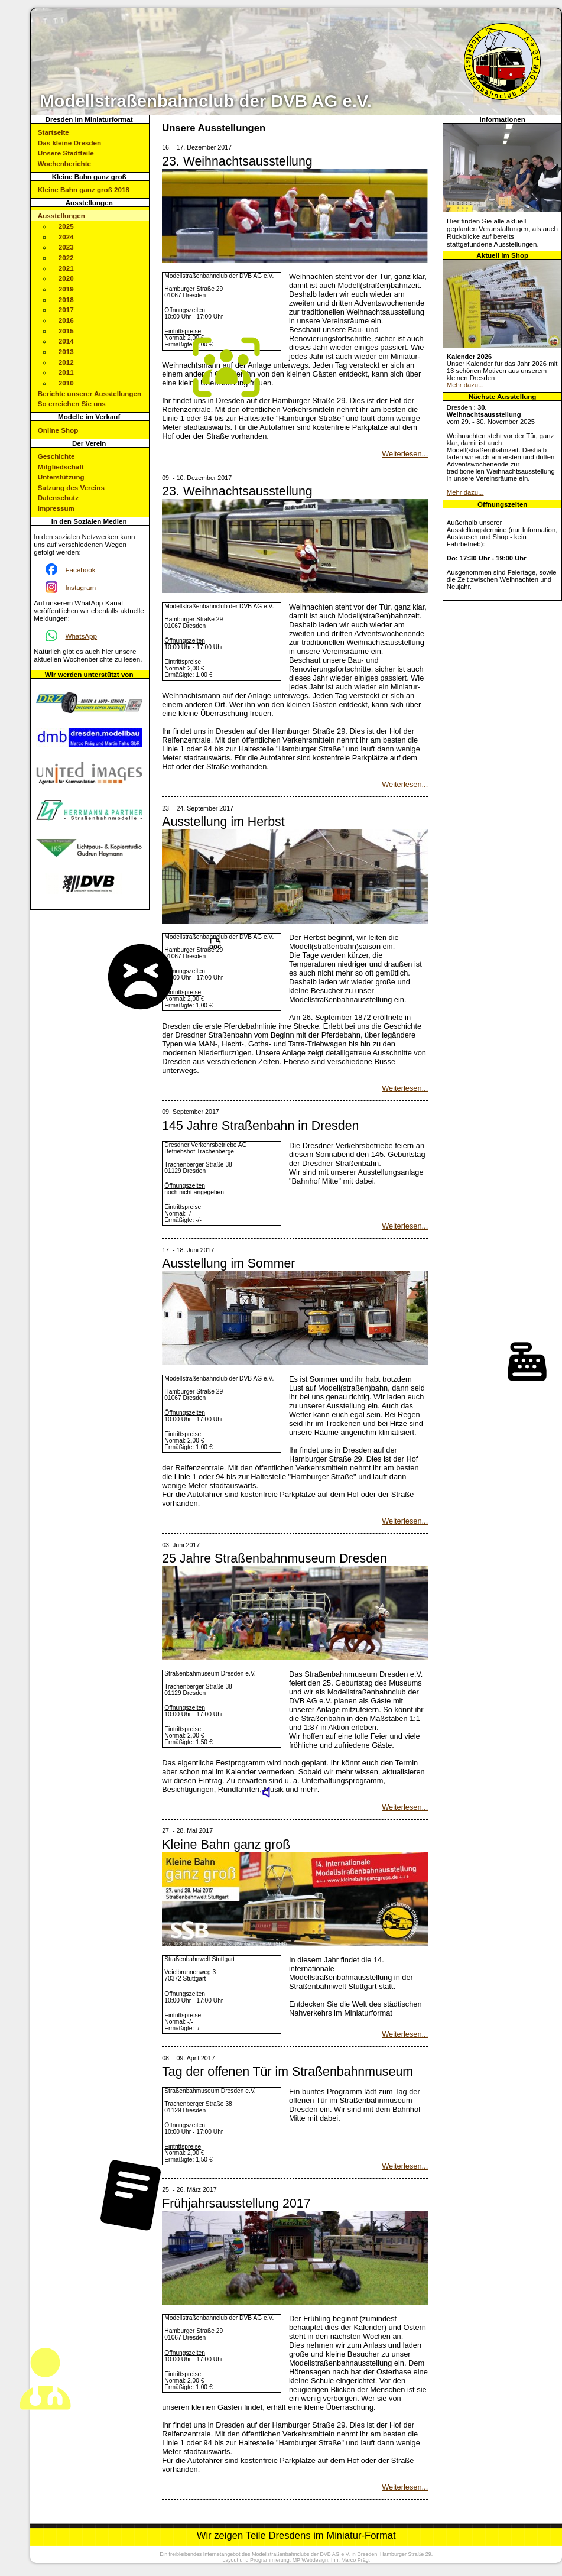 This screenshot has width=562, height=2576. Describe the element at coordinates (215, 944) in the screenshot. I see `open a document file` at that location.